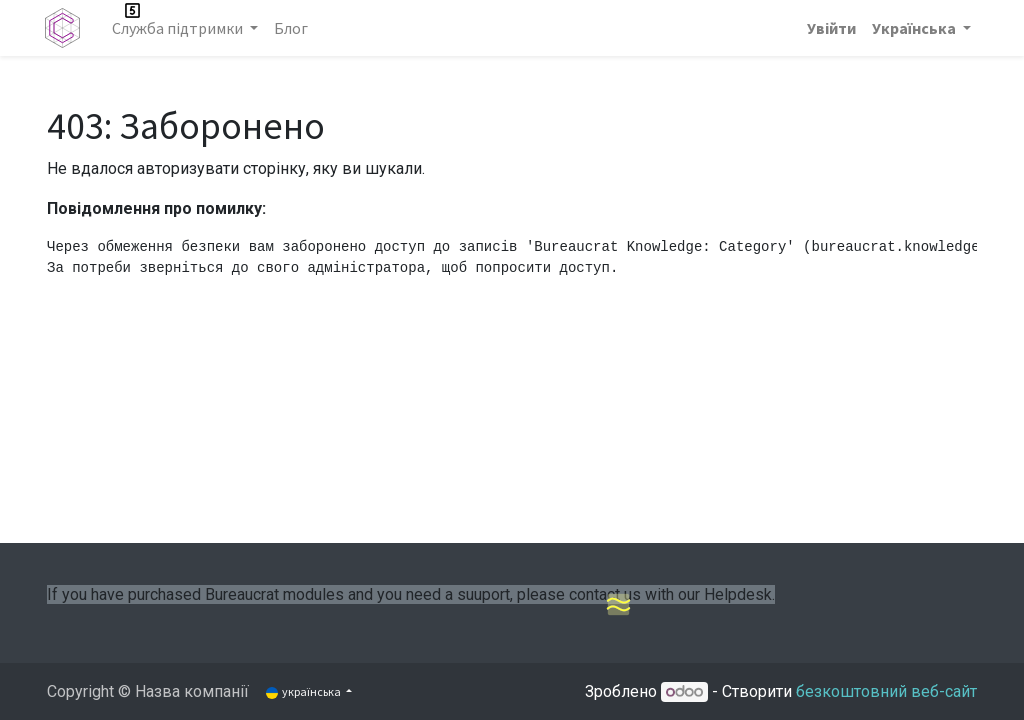 The image size is (1024, 720). Describe the element at coordinates (618, 604) in the screenshot. I see `indicates approximate or estimated value` at that location.